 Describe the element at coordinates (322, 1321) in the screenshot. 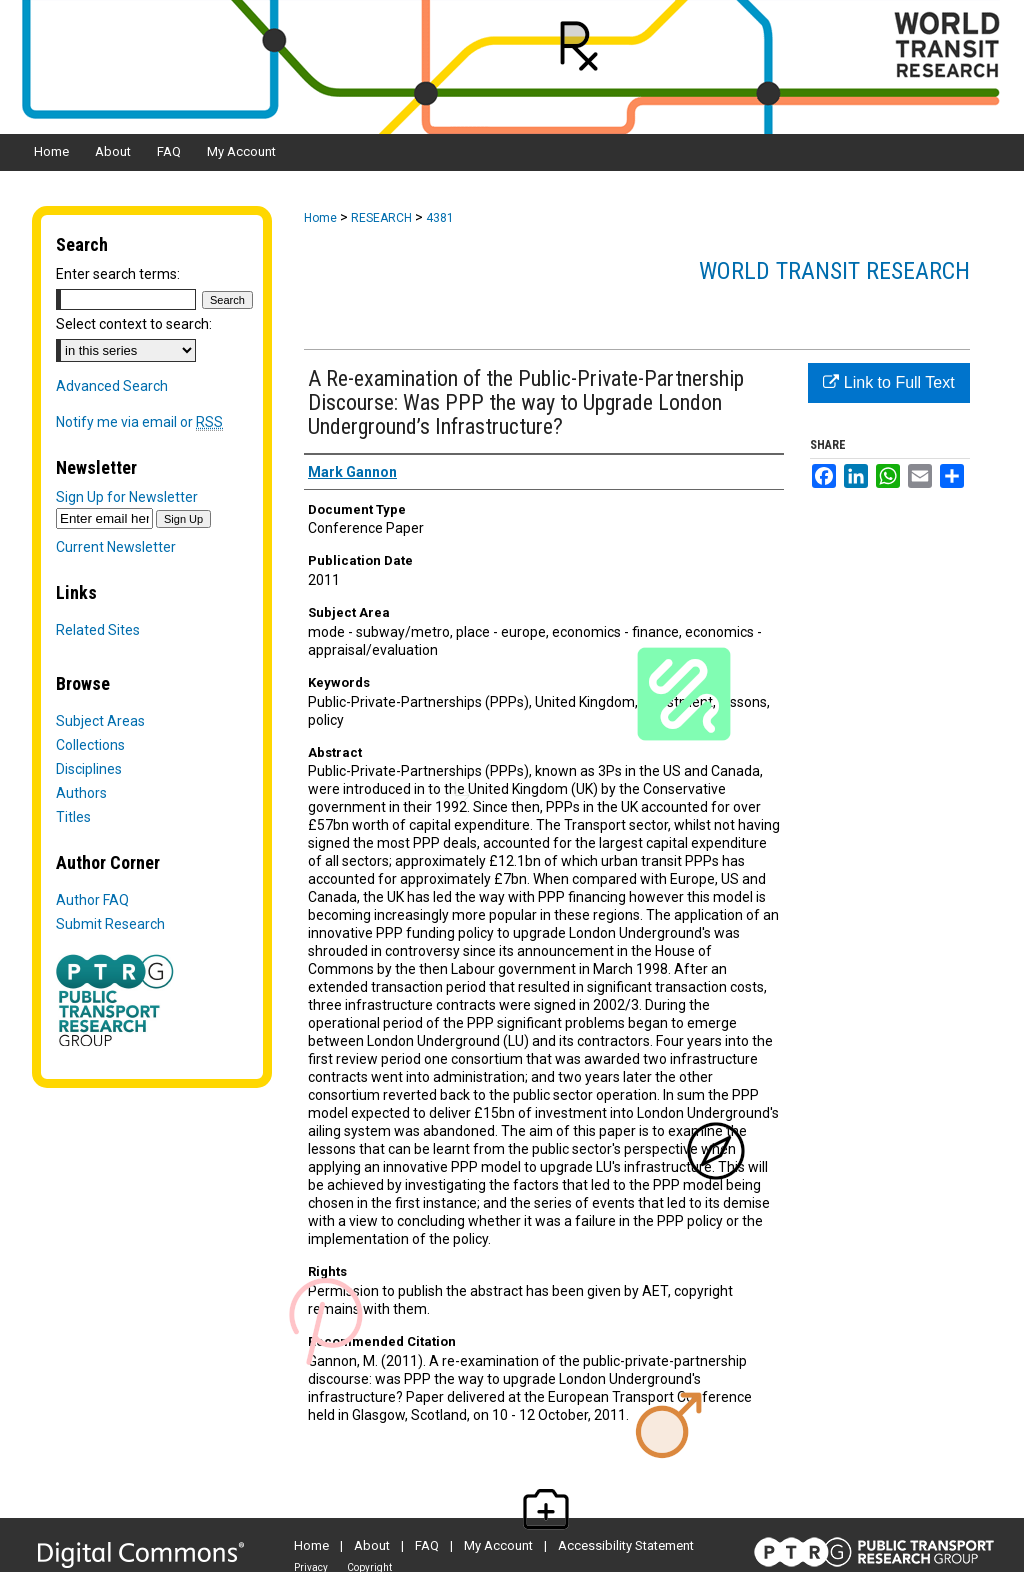

I see `open Pinterest app` at that location.